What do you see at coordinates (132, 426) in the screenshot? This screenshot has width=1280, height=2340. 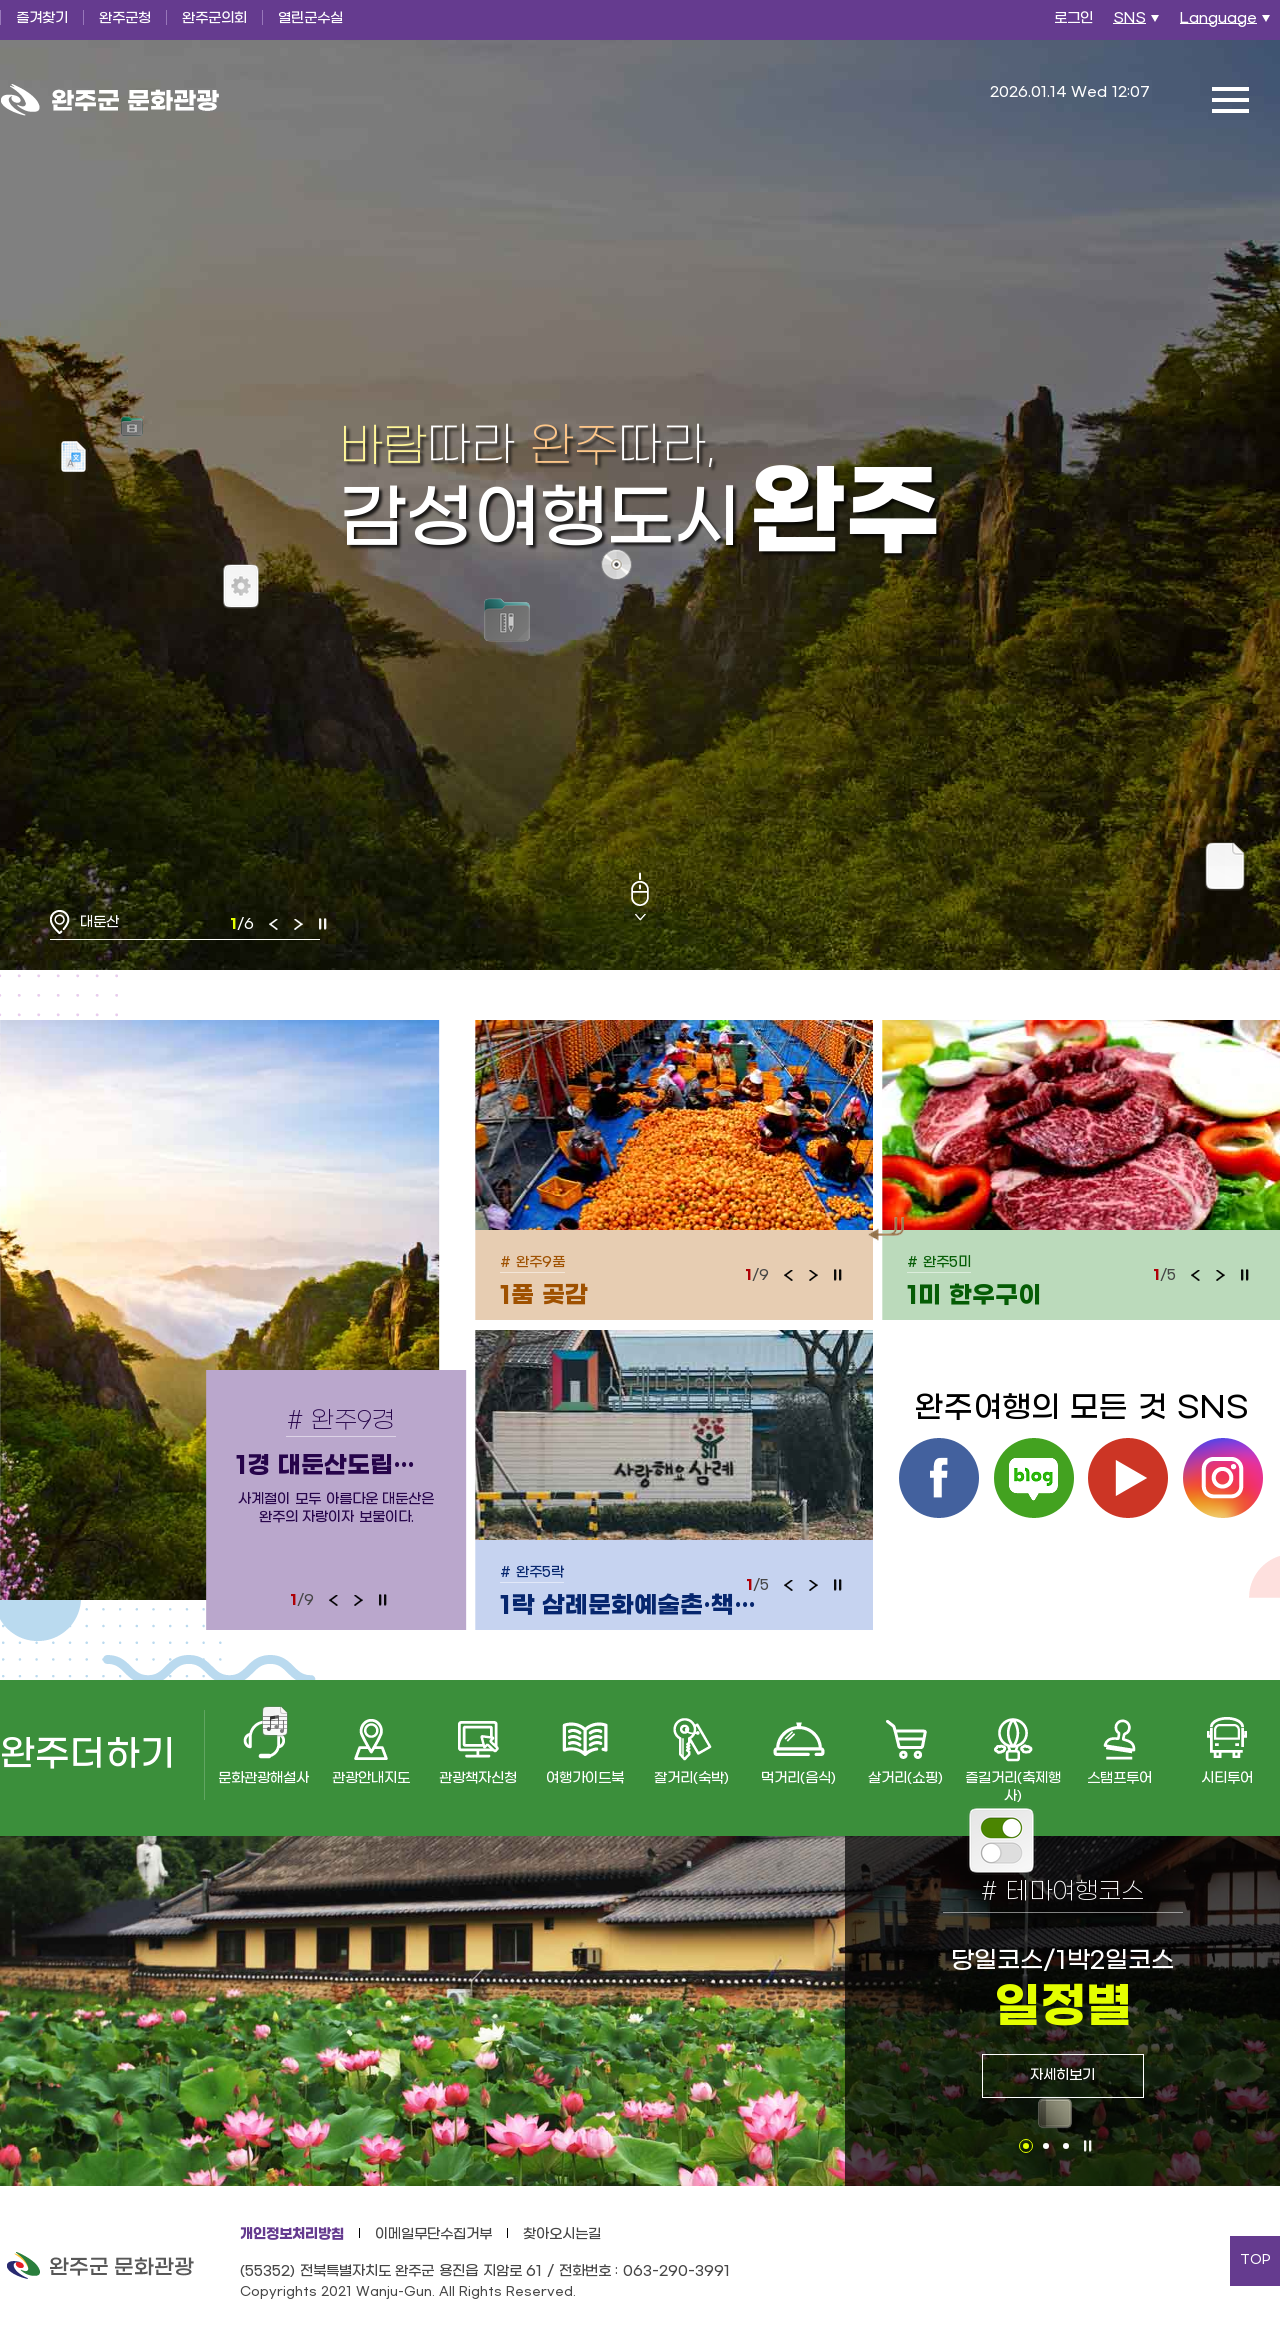 I see `open your videos folder` at bounding box center [132, 426].